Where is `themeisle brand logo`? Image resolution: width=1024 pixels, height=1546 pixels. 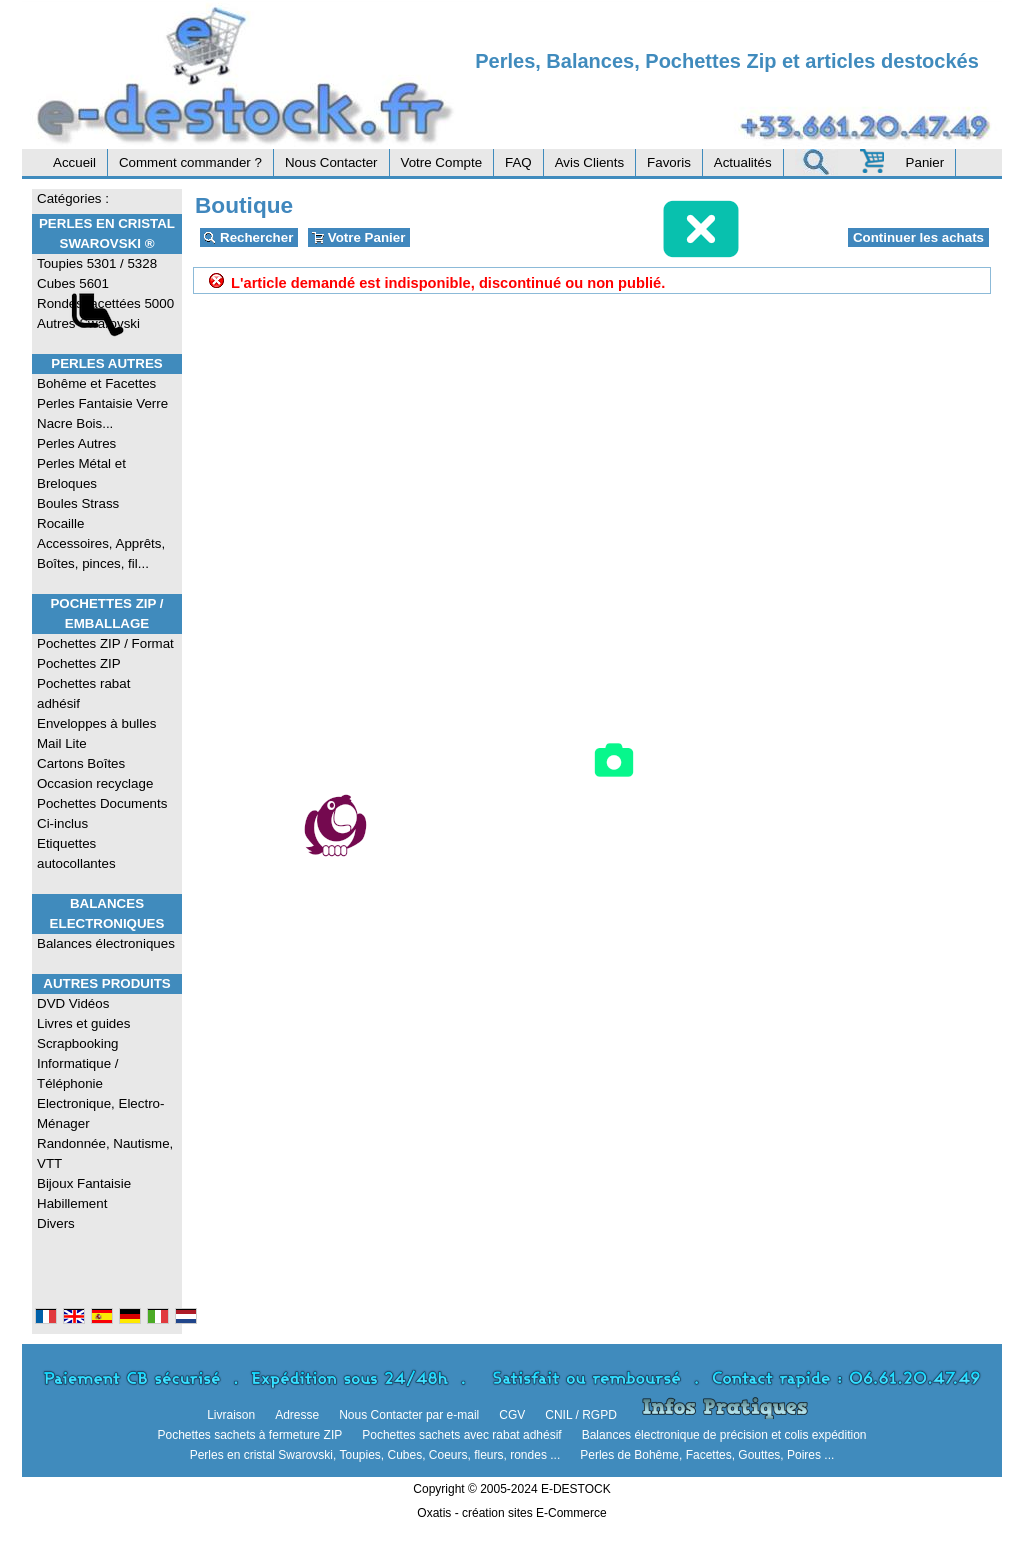 themeisle brand logo is located at coordinates (335, 825).